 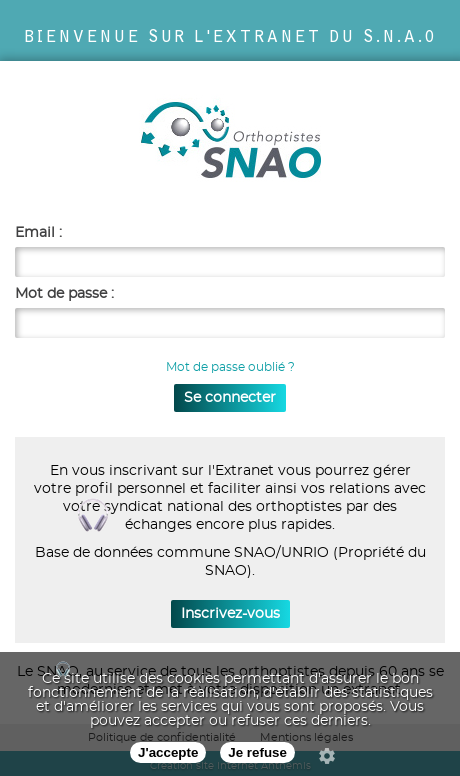 I want to click on indicates connected bluetooth headphones, so click(x=93, y=515).